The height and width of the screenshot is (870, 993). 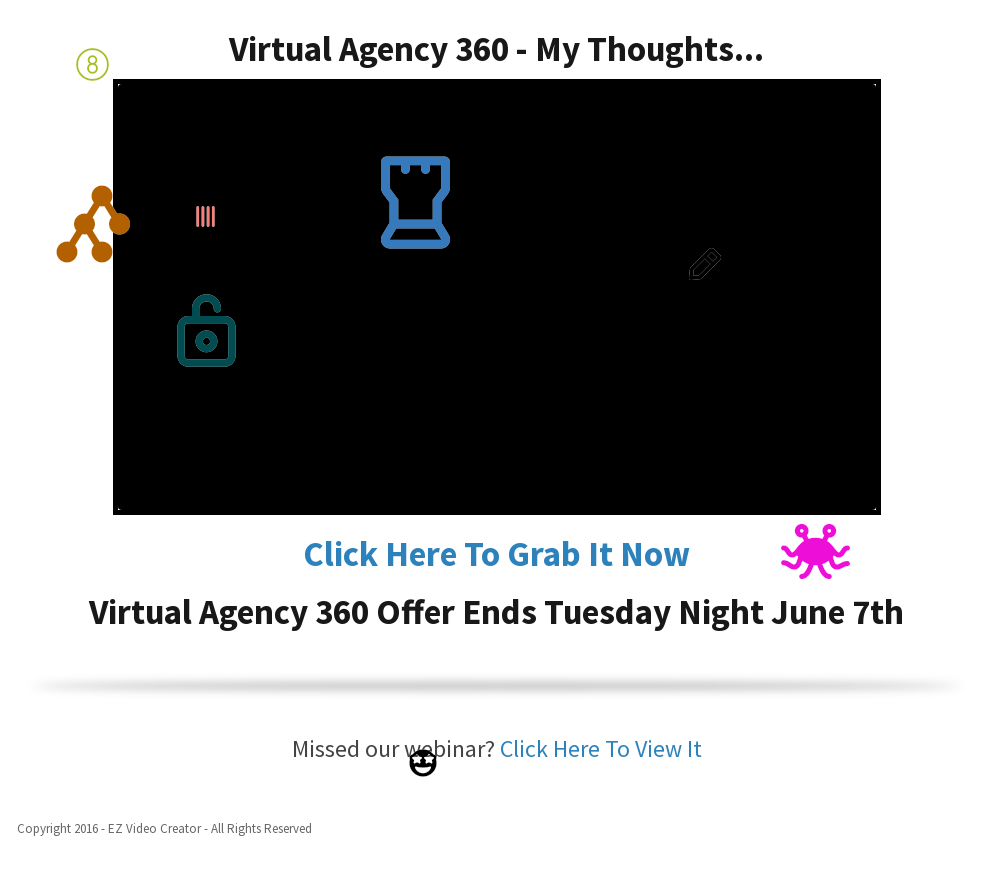 What do you see at coordinates (206, 330) in the screenshot?
I see `unlock a secured item or account` at bounding box center [206, 330].